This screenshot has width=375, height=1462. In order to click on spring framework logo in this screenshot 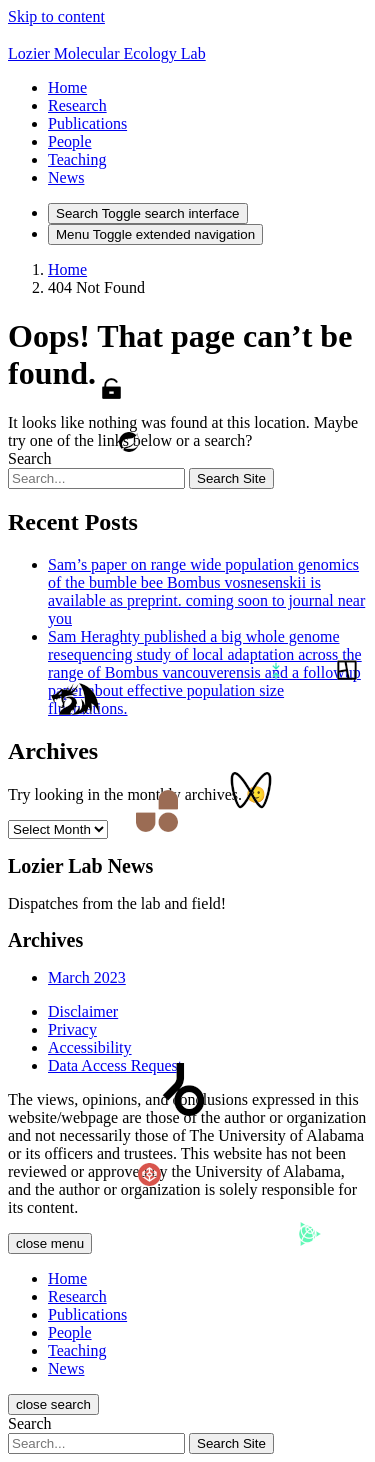, I will do `click(129, 442)`.